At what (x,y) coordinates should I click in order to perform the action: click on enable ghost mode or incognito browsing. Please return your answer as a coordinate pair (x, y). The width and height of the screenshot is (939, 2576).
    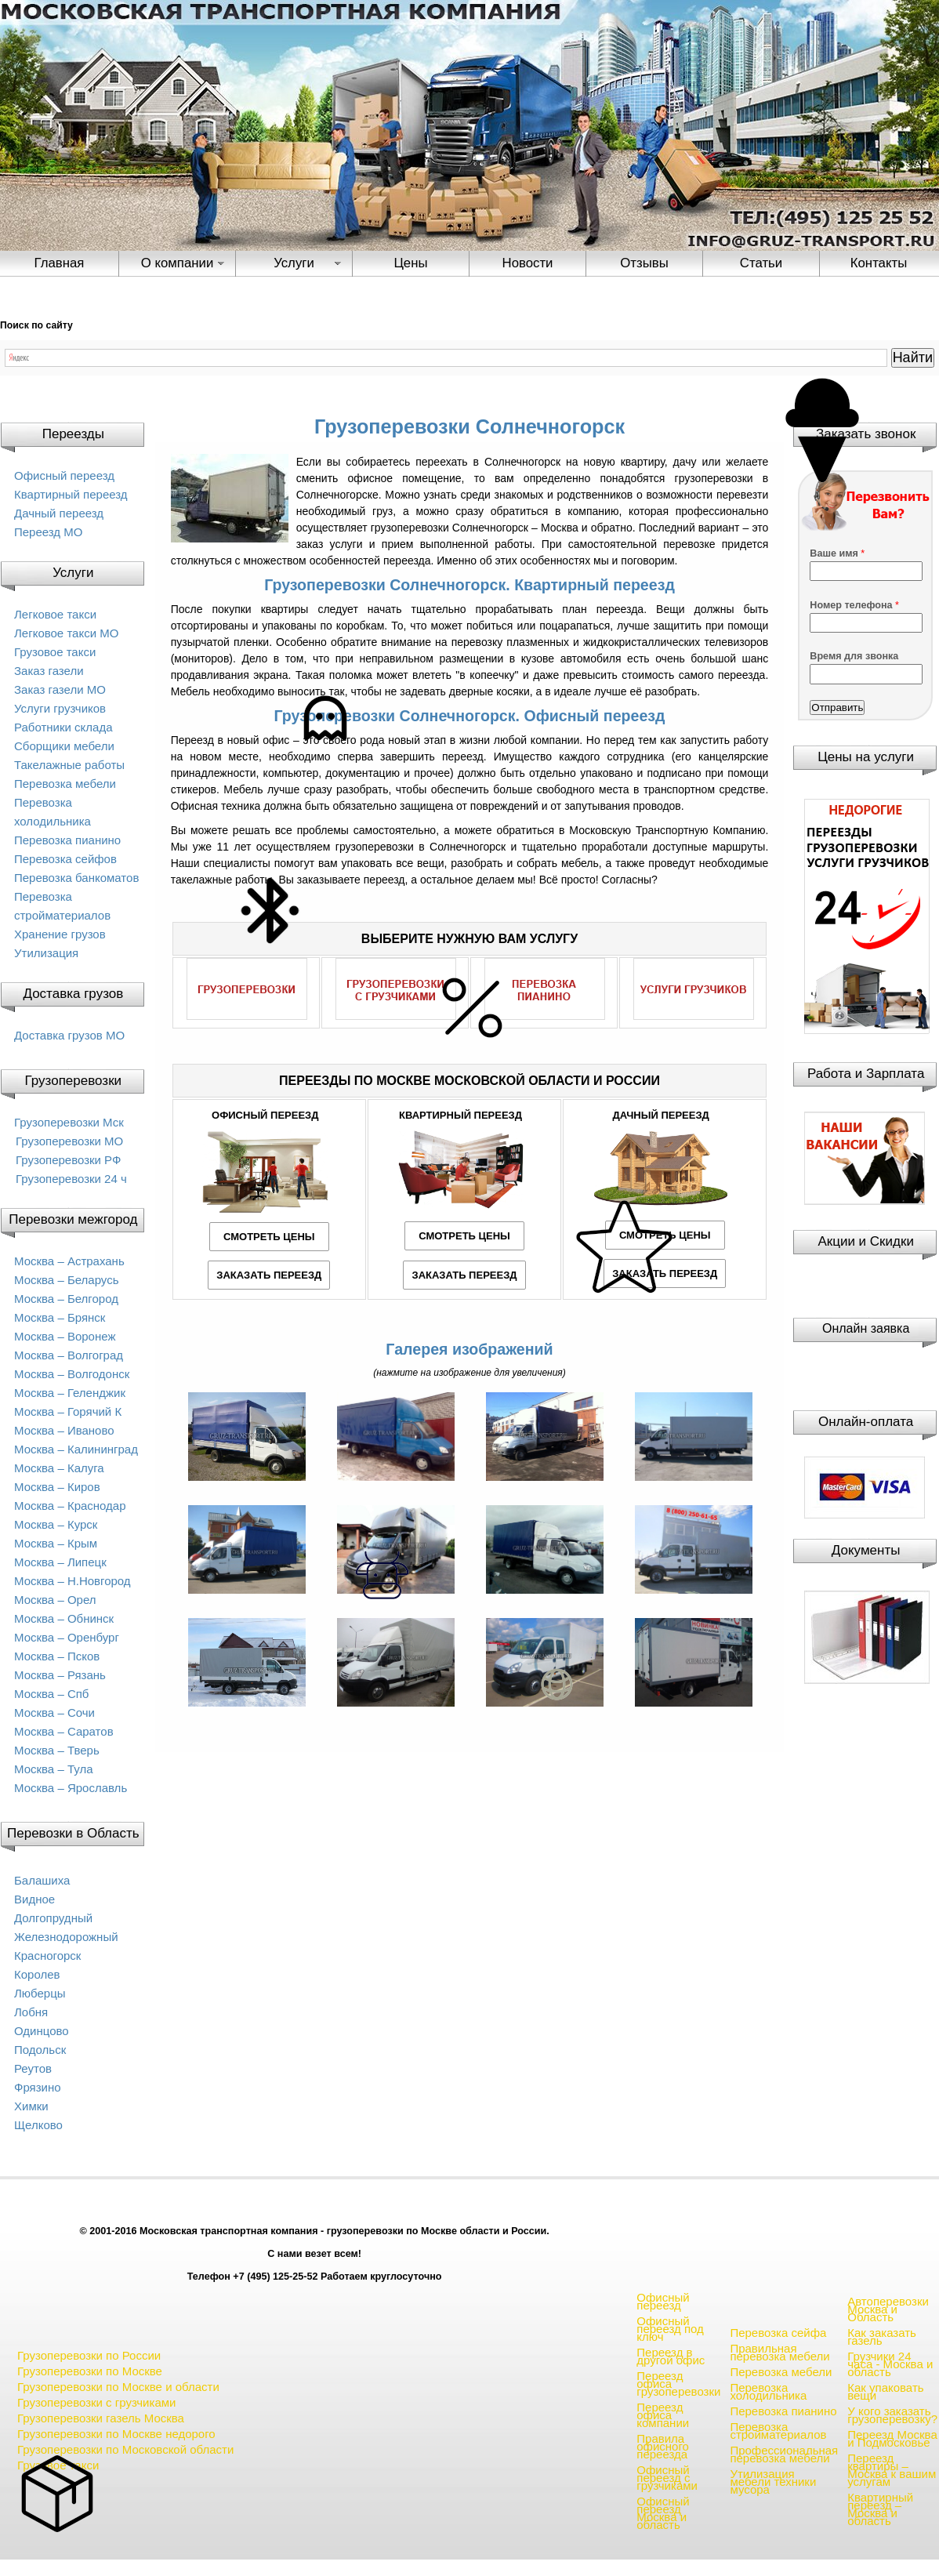
    Looking at the image, I should click on (325, 719).